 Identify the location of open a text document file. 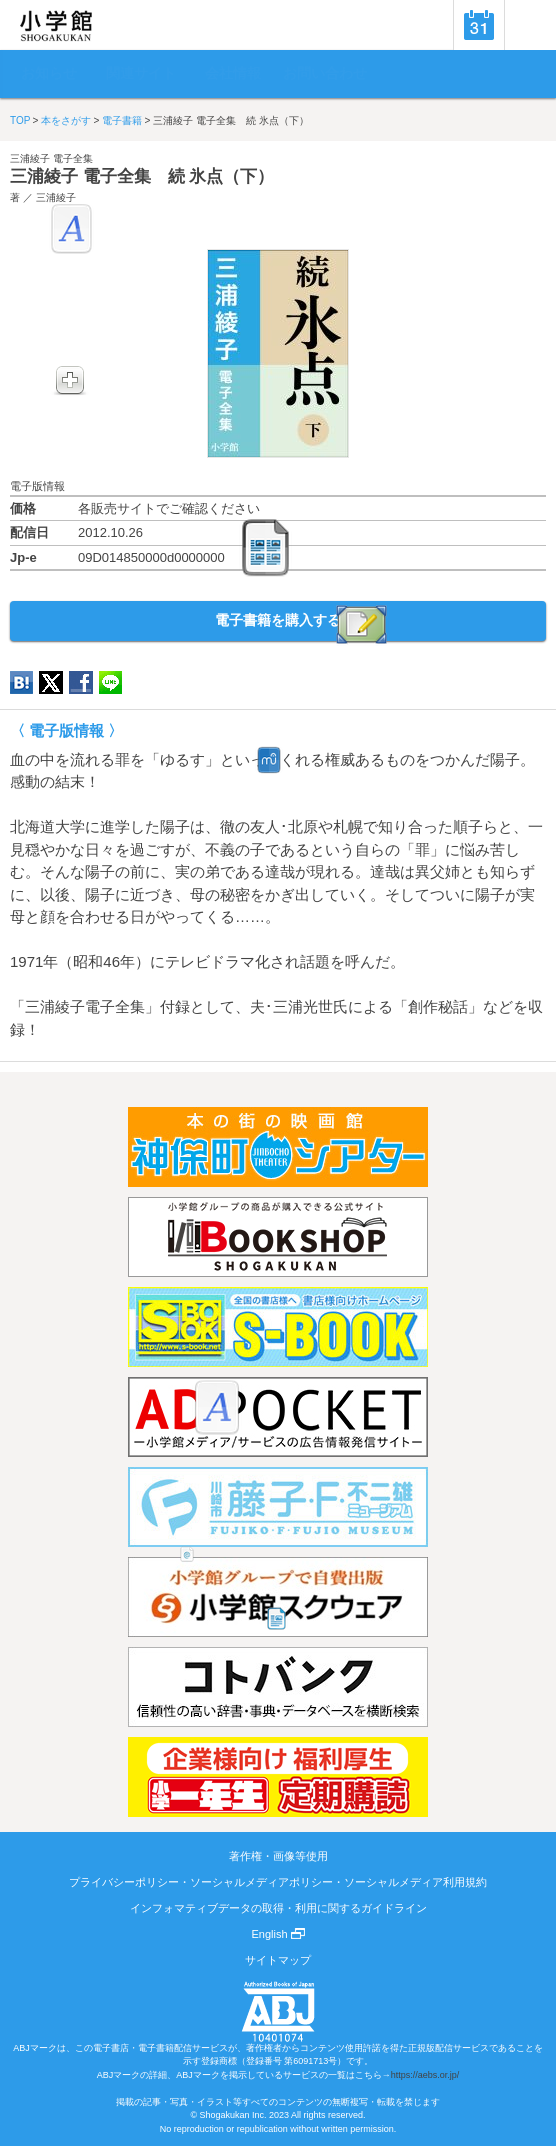
(276, 1618).